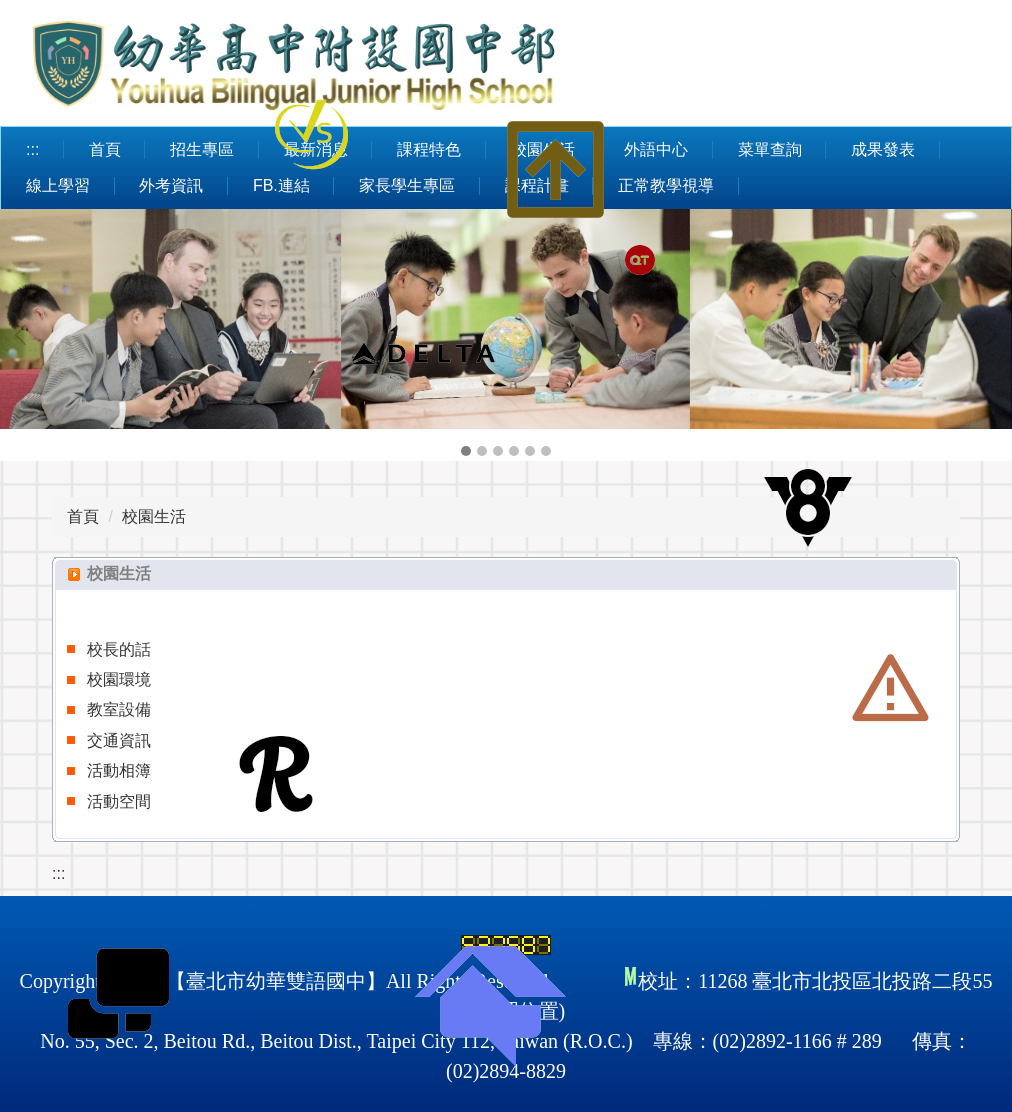  I want to click on quicktype app or service logo, so click(640, 260).